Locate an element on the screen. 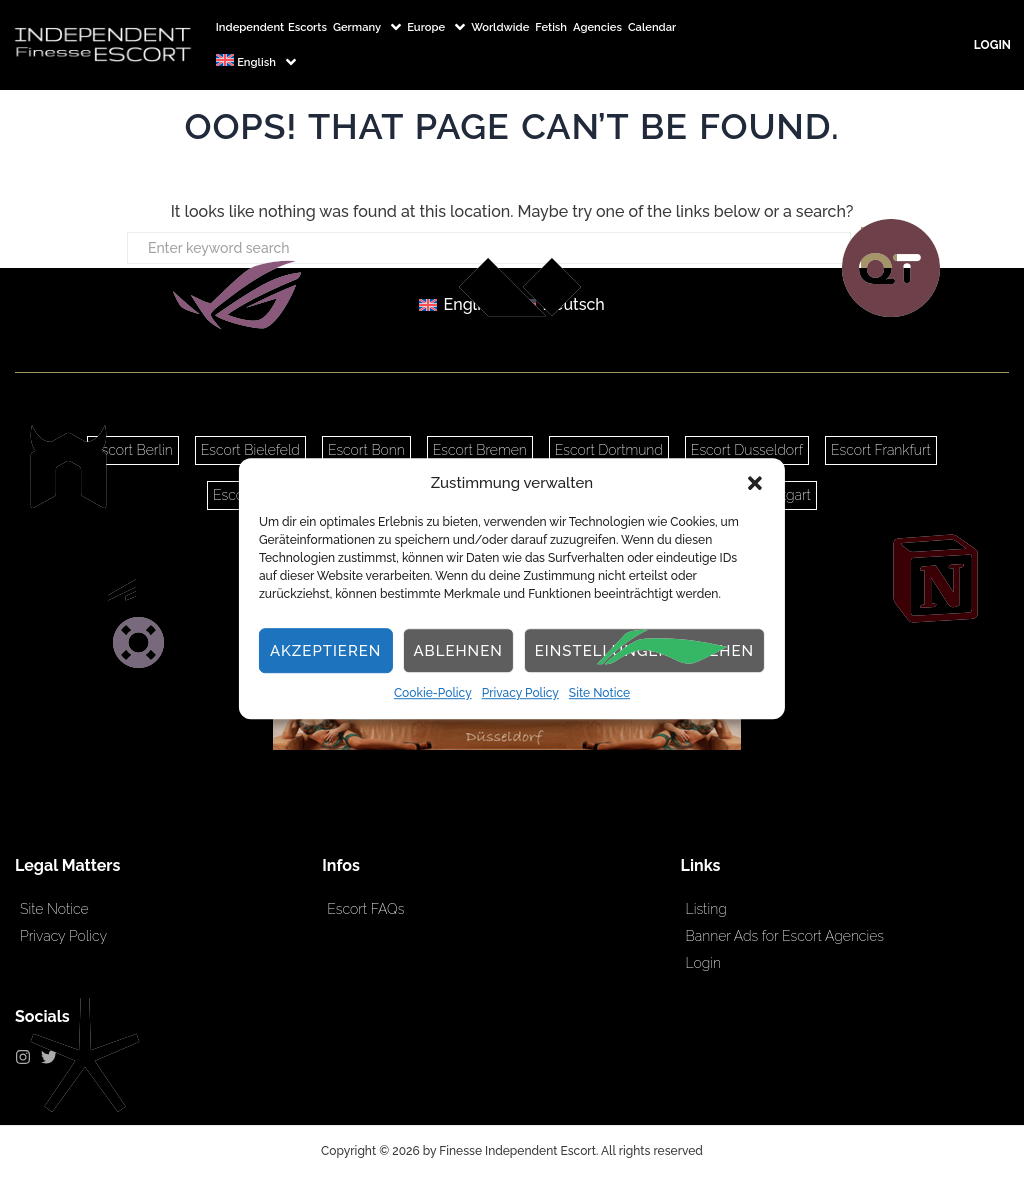 This screenshot has width=1024, height=1177. advent of code logo is located at coordinates (85, 1055).